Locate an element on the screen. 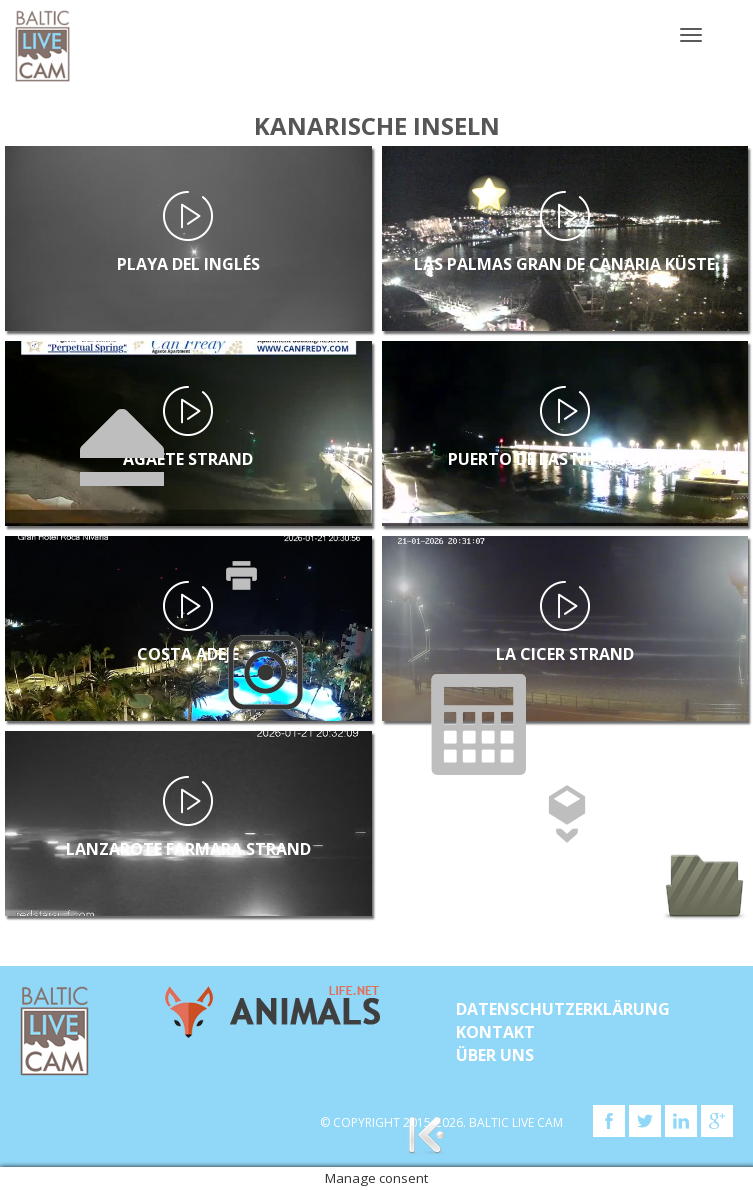 The image size is (753, 1190). open the calculator app is located at coordinates (475, 724).